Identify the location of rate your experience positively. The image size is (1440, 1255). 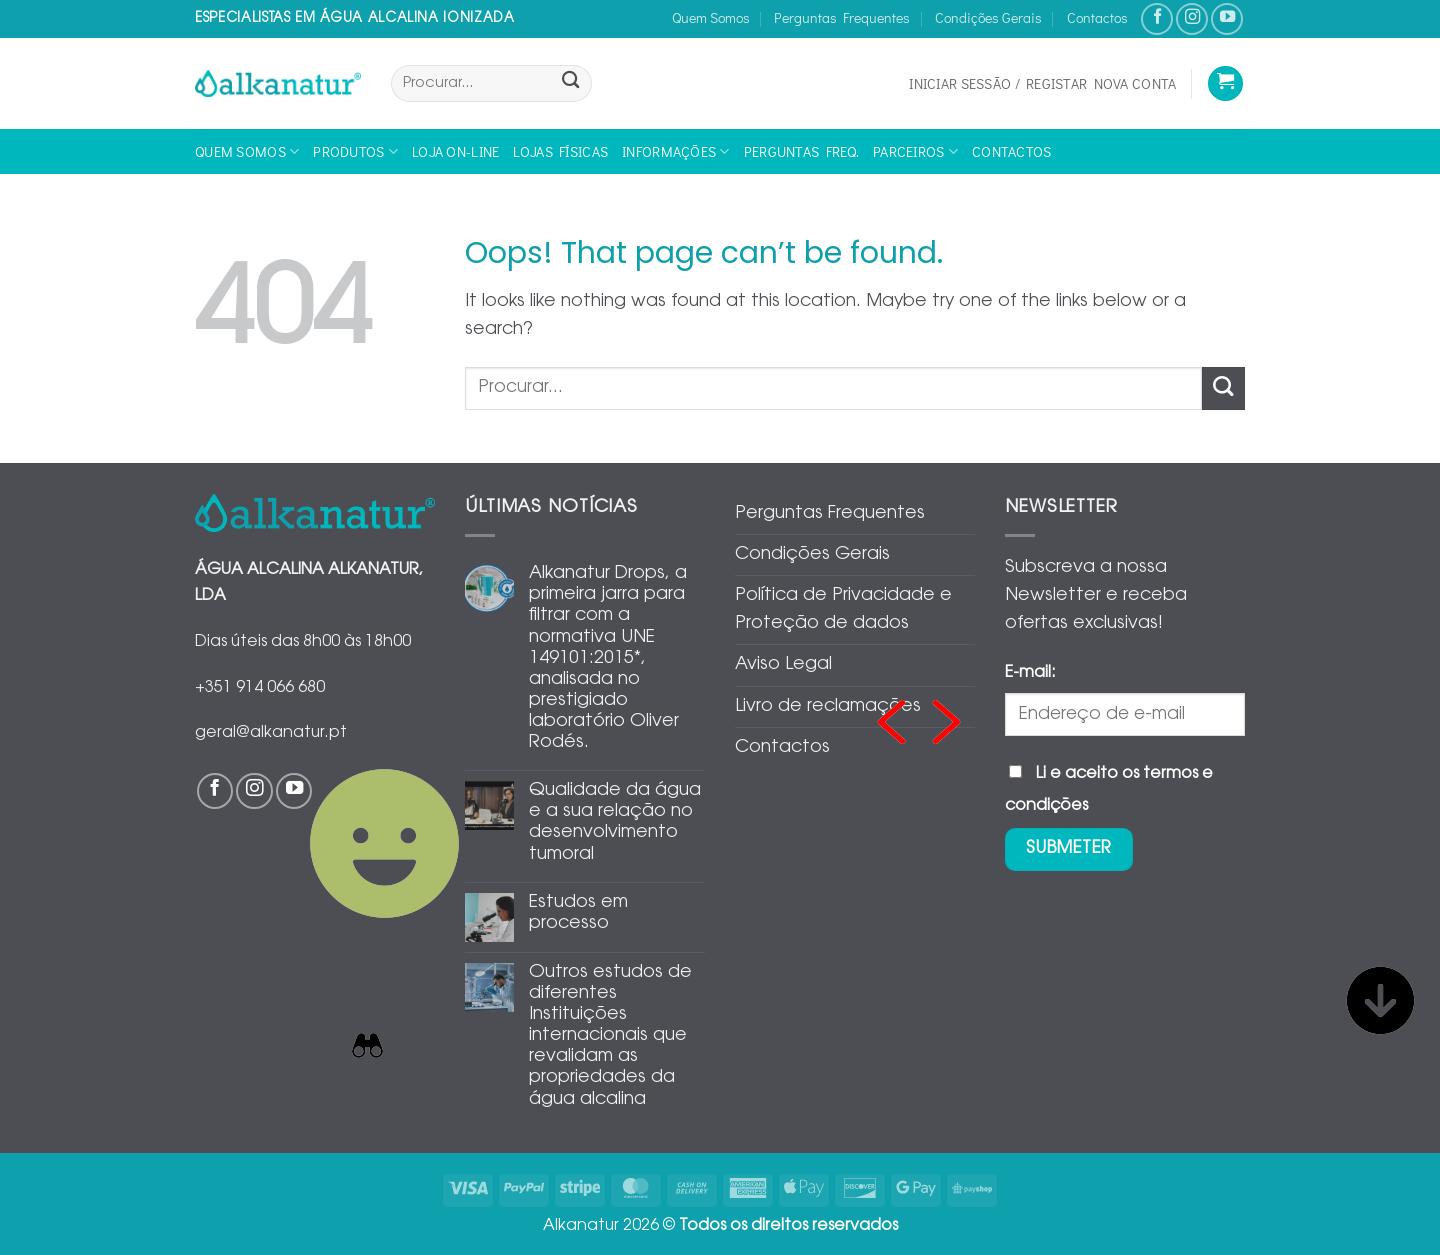
(384, 843).